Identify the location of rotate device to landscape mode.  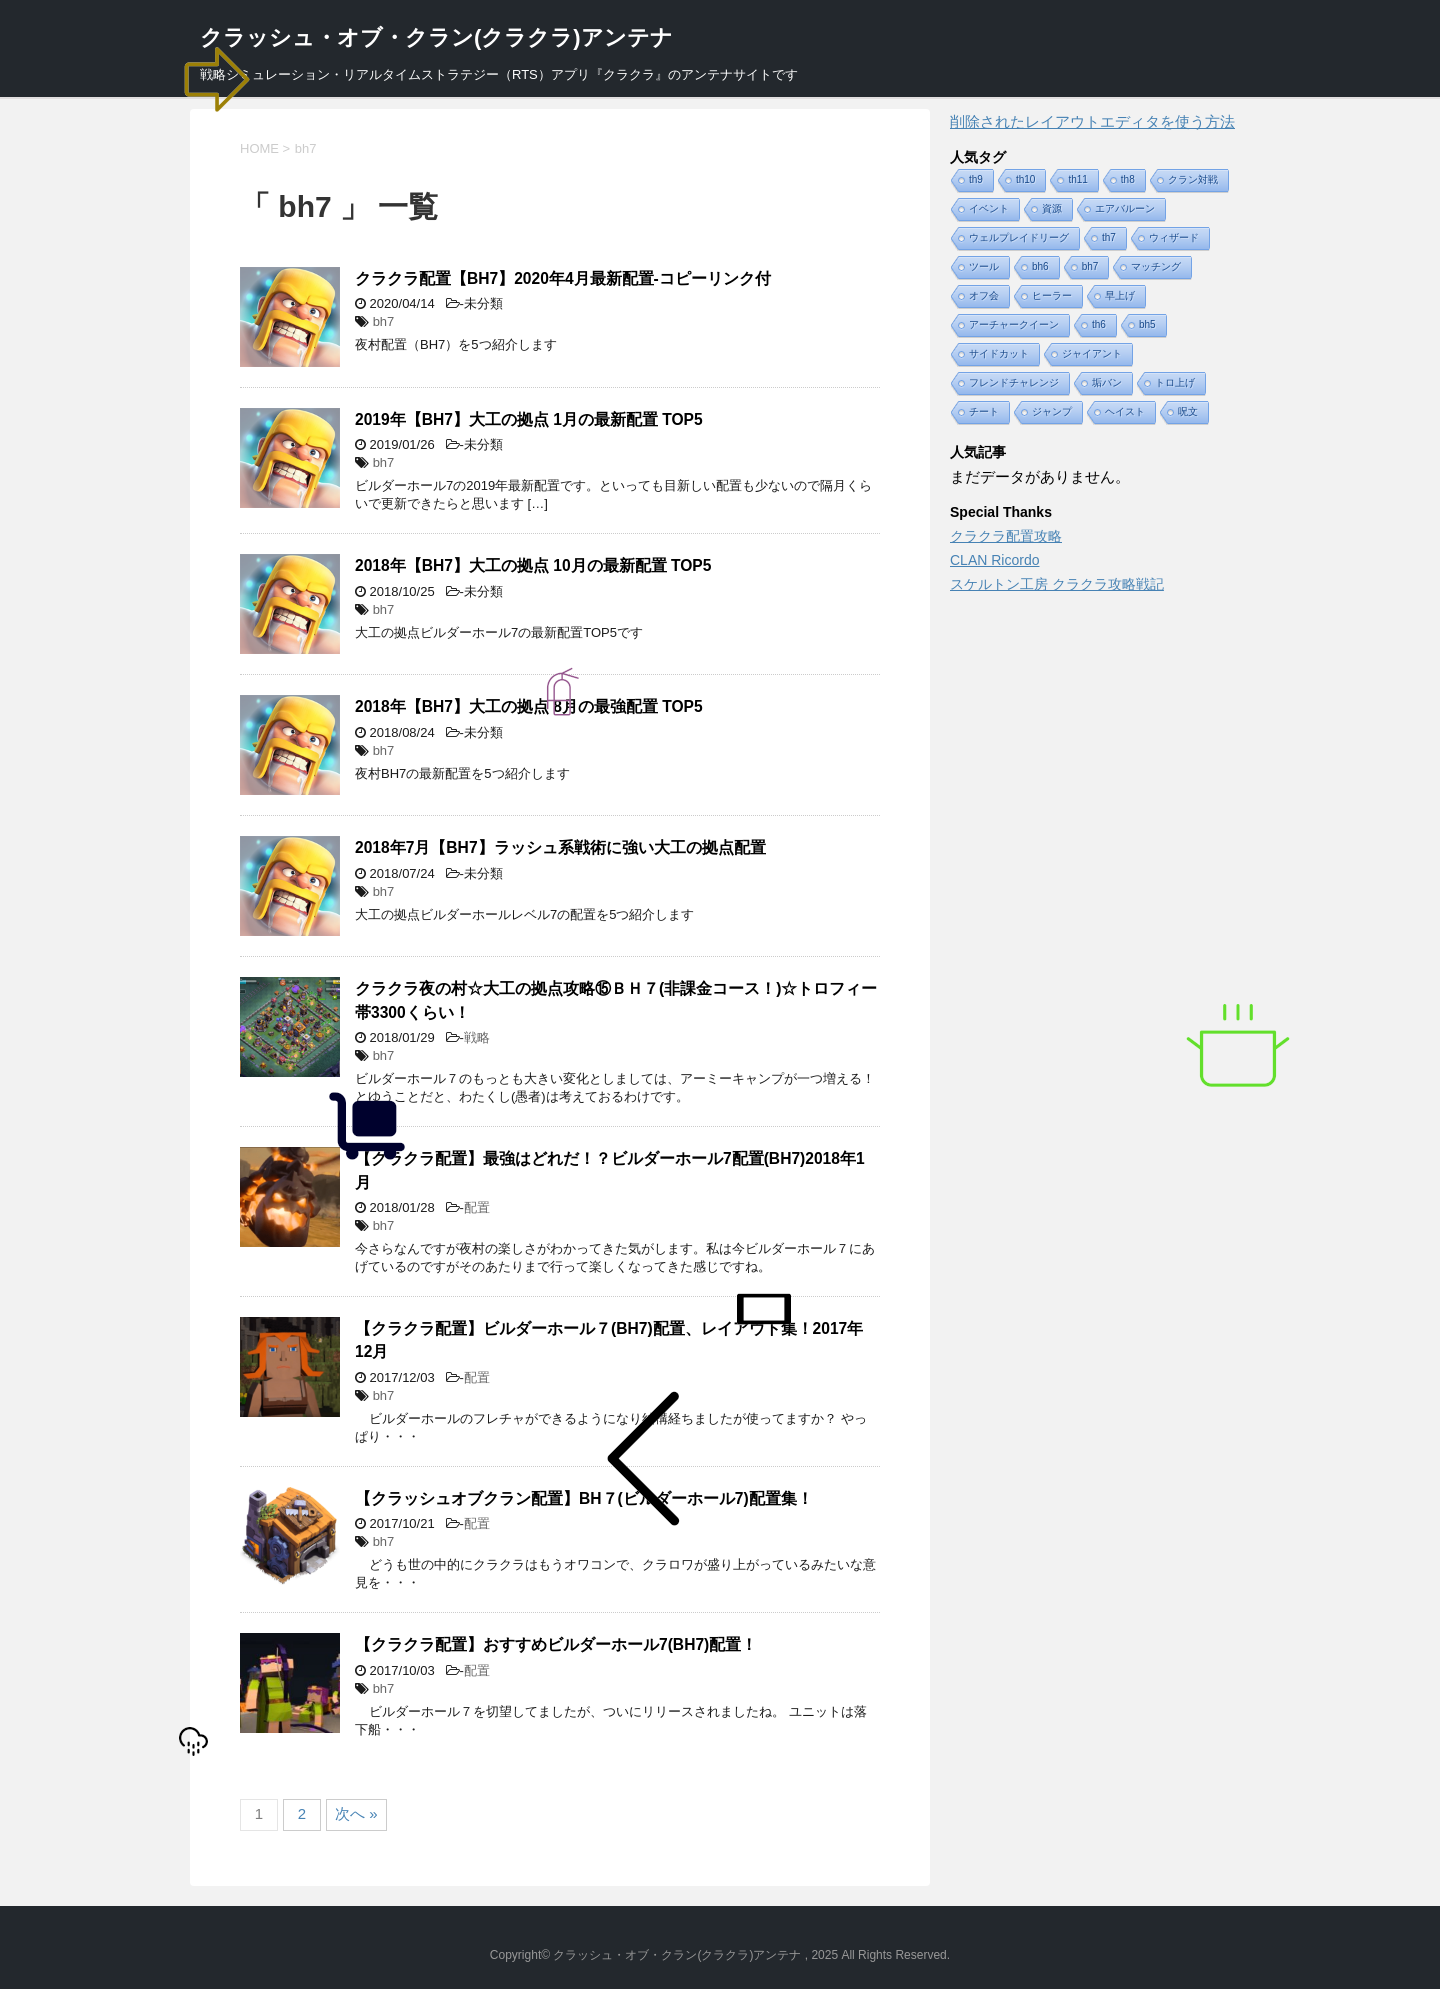
(764, 1309).